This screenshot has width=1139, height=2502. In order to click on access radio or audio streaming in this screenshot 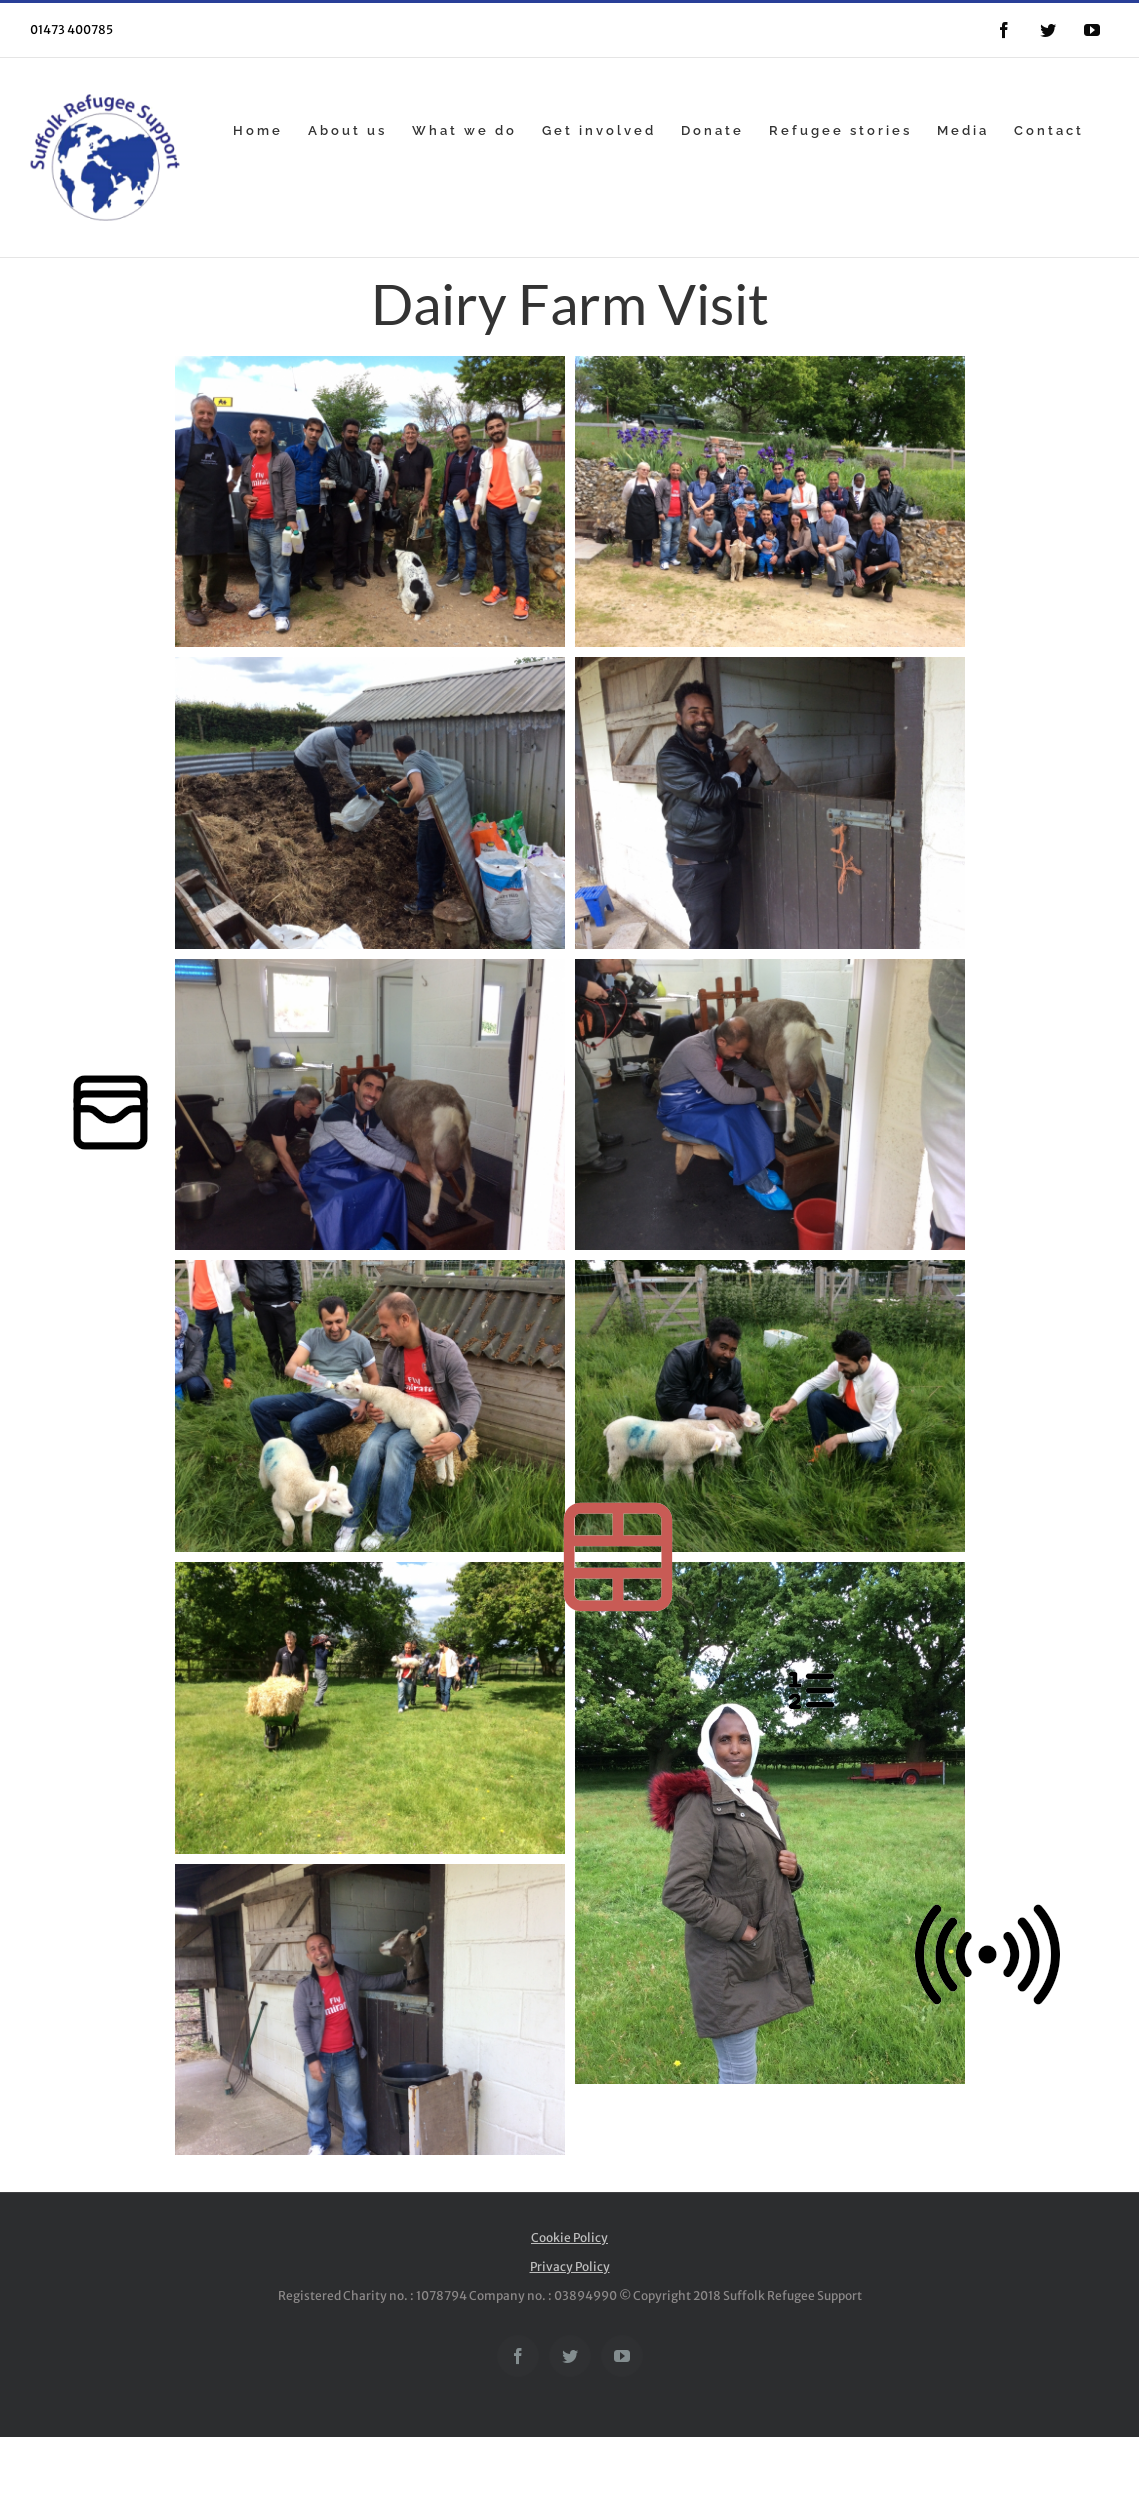, I will do `click(987, 1954)`.